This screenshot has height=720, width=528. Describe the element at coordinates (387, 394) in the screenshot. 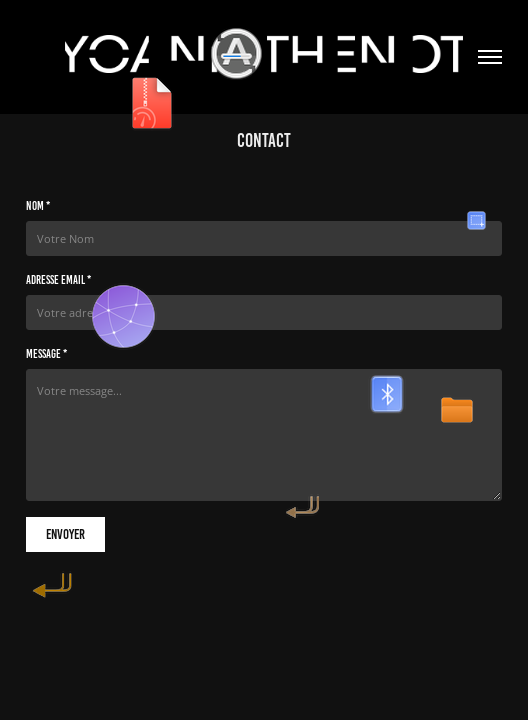

I see `access bluetooth settings` at that location.